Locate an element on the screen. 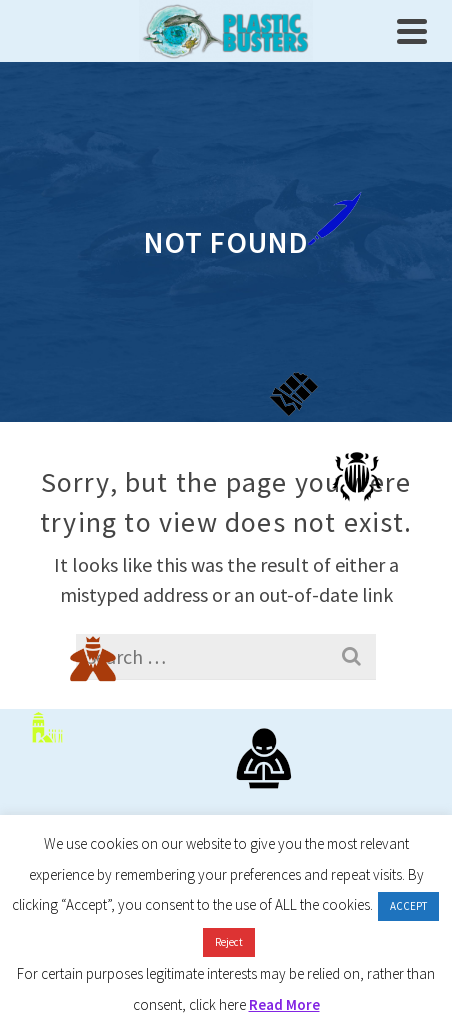  granary or grain storage building in a farming game is located at coordinates (47, 726).